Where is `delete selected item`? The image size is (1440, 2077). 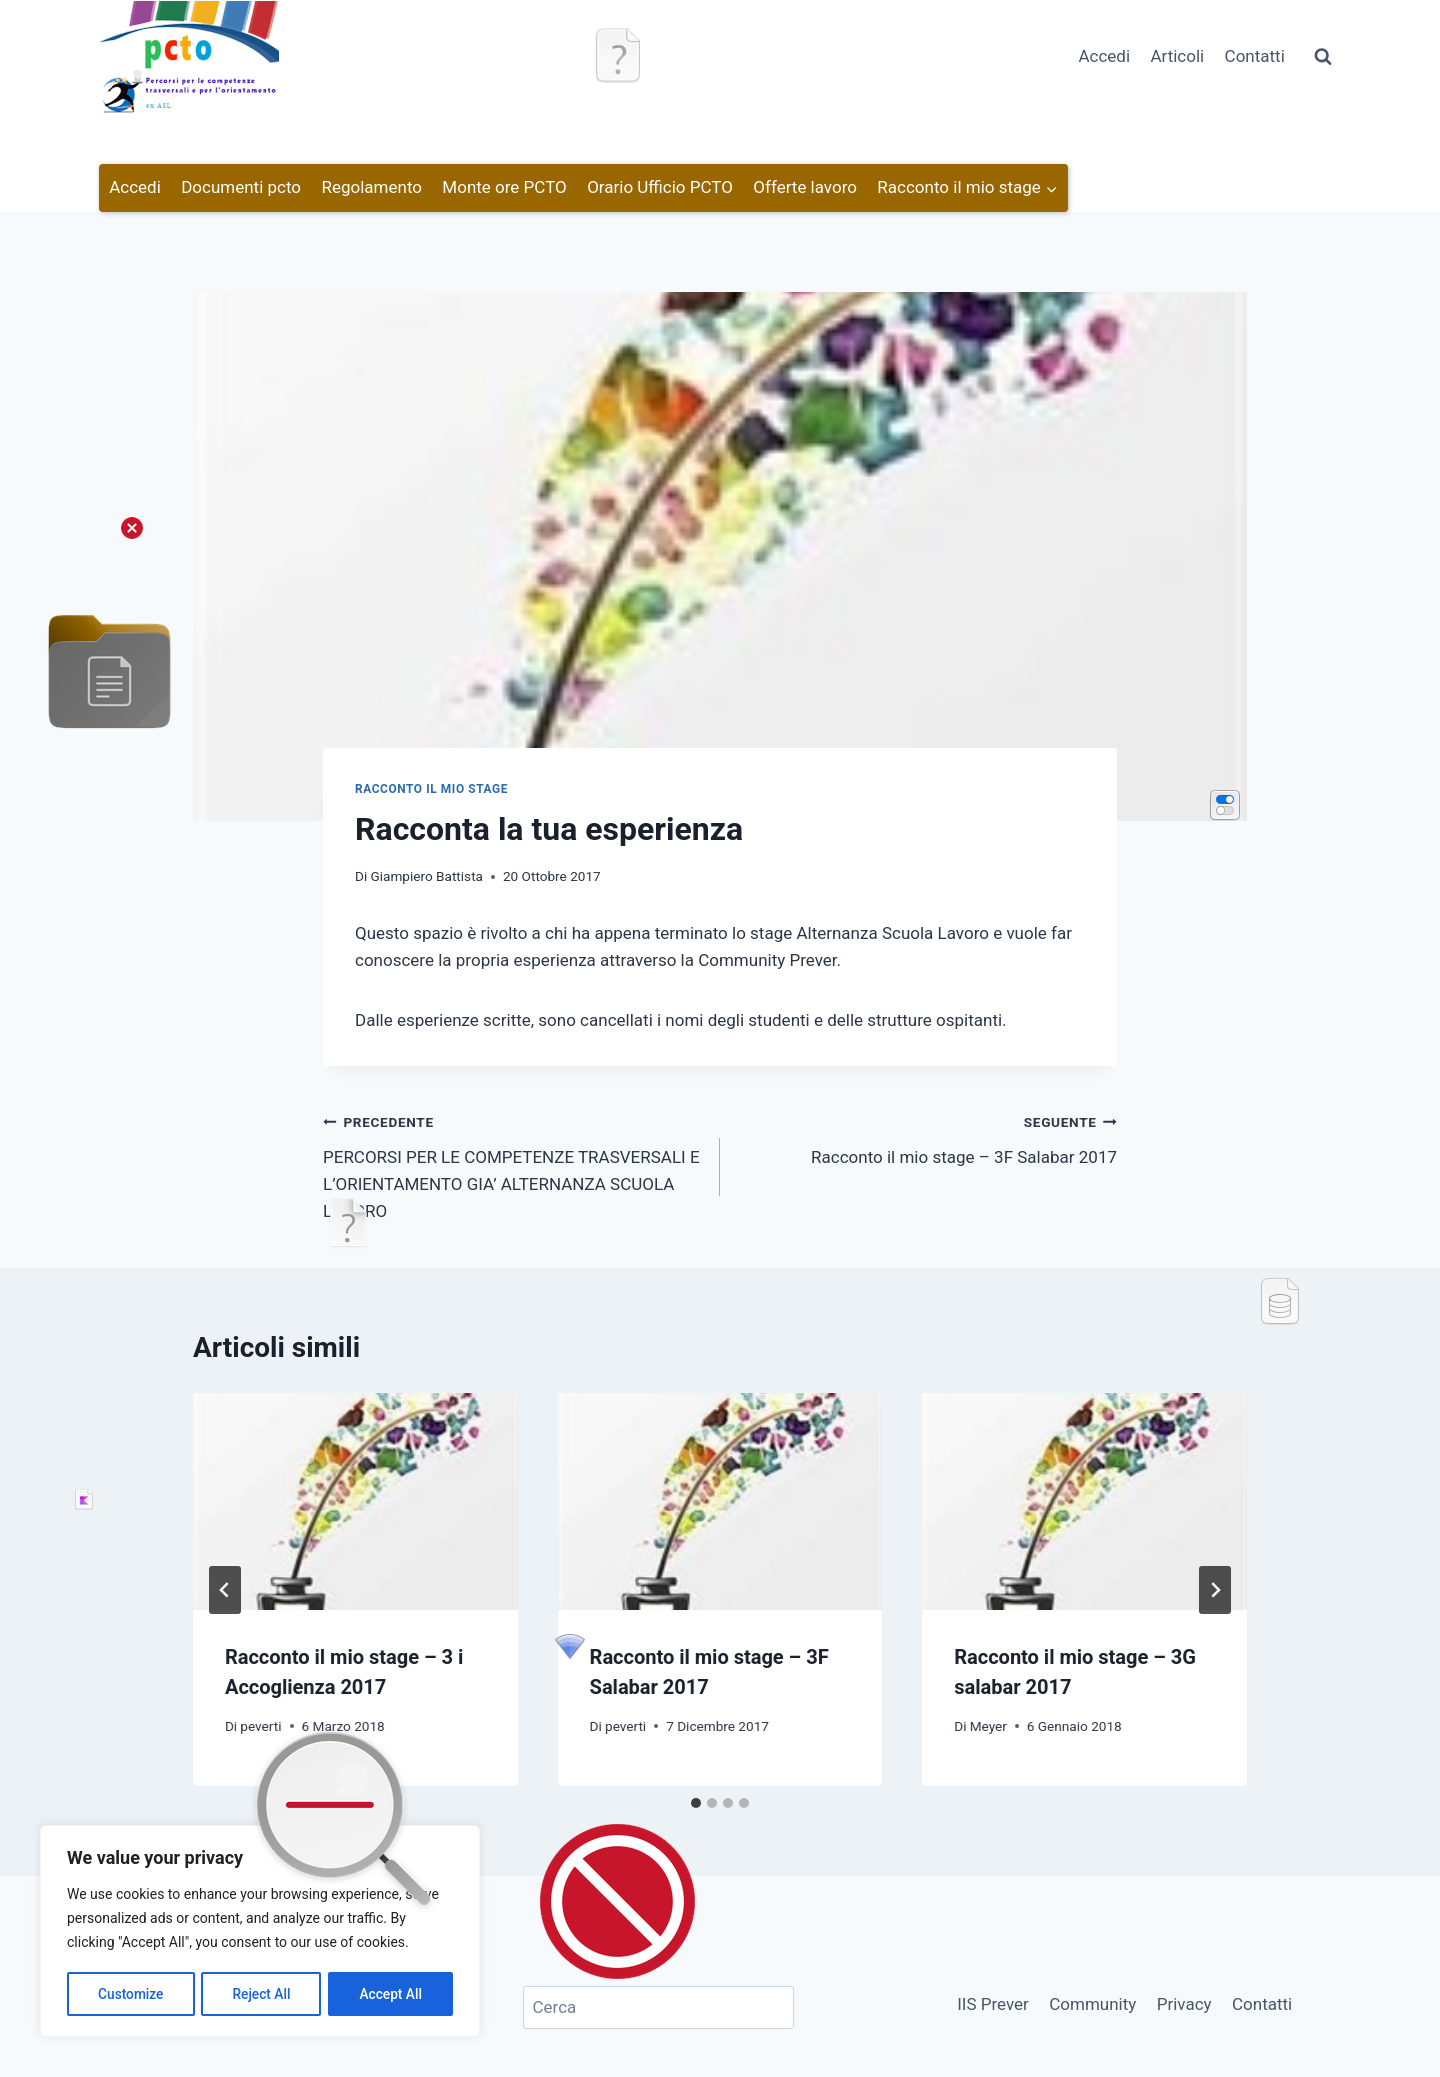
delete selected item is located at coordinates (617, 1901).